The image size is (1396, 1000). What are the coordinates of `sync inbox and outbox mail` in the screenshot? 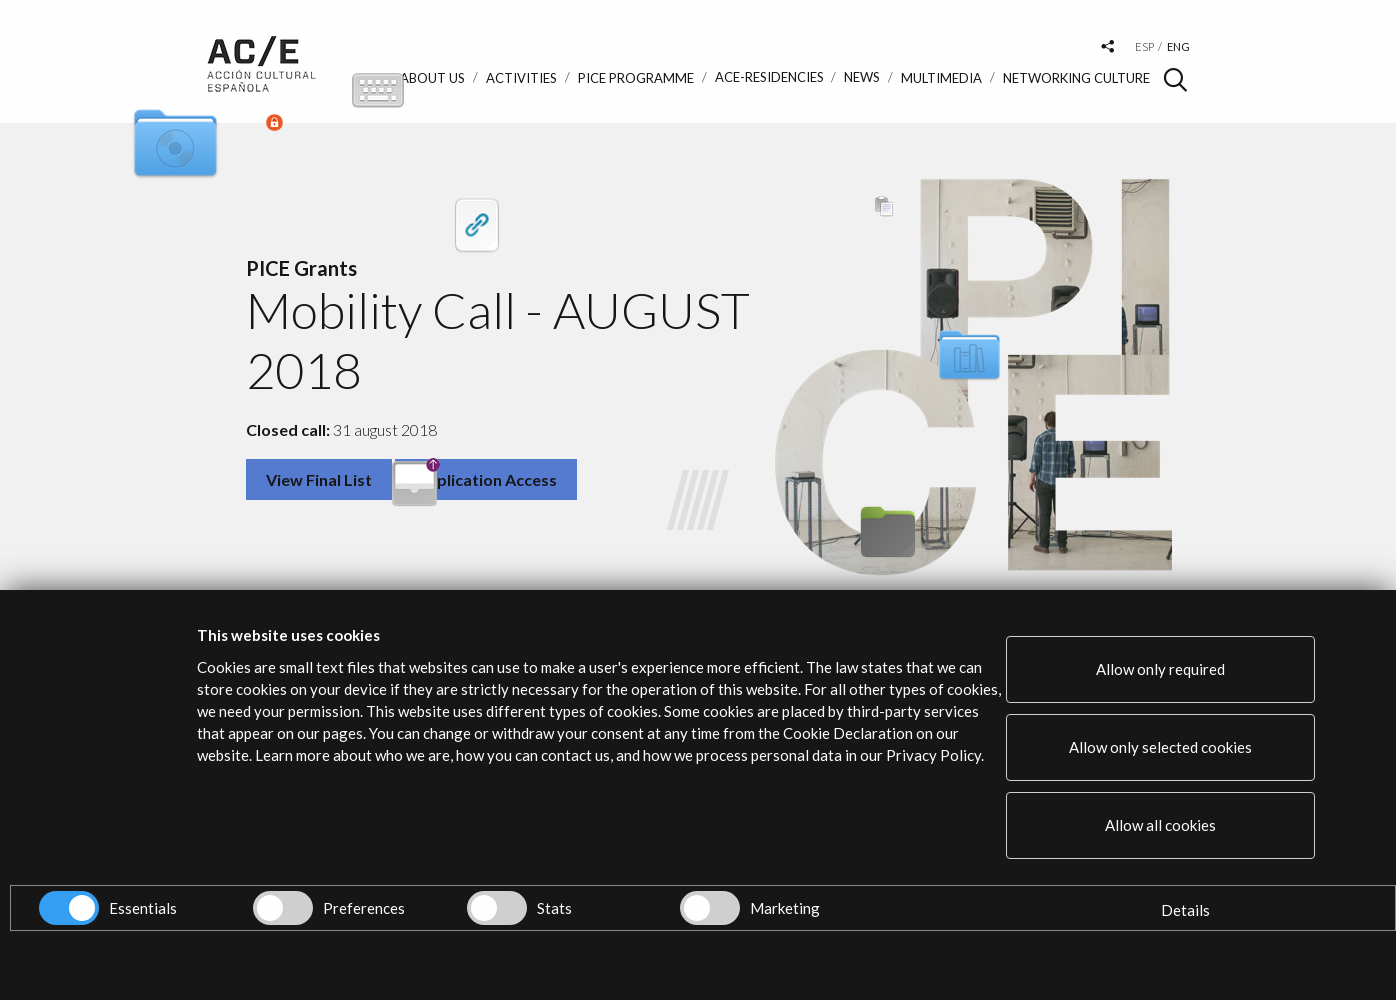 It's located at (414, 483).